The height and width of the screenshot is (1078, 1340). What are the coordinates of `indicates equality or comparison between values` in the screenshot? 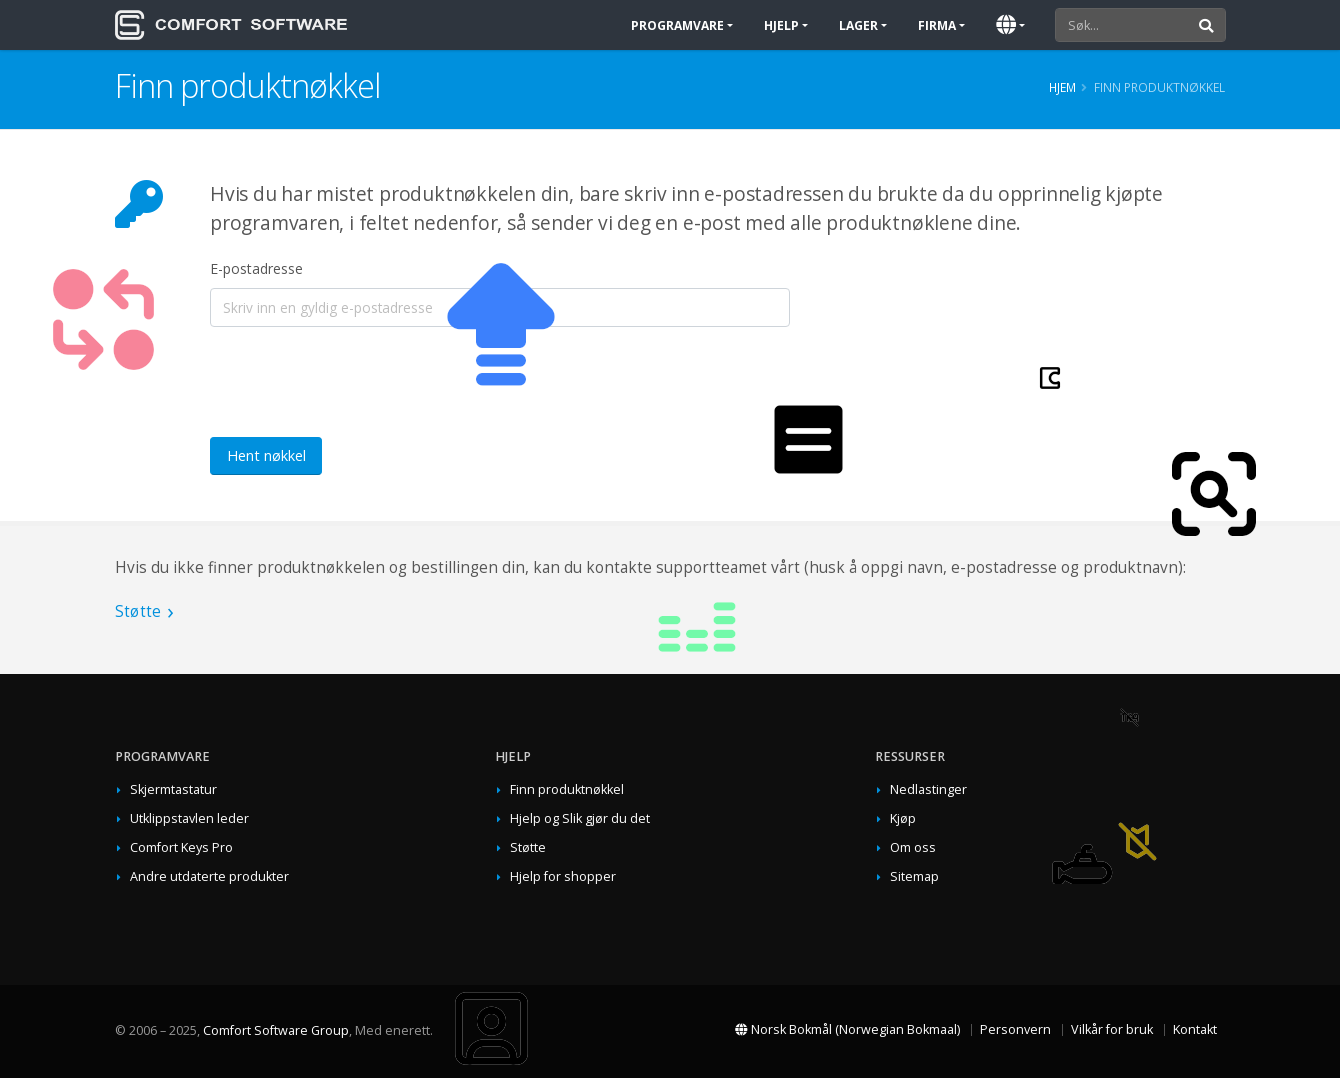 It's located at (808, 439).